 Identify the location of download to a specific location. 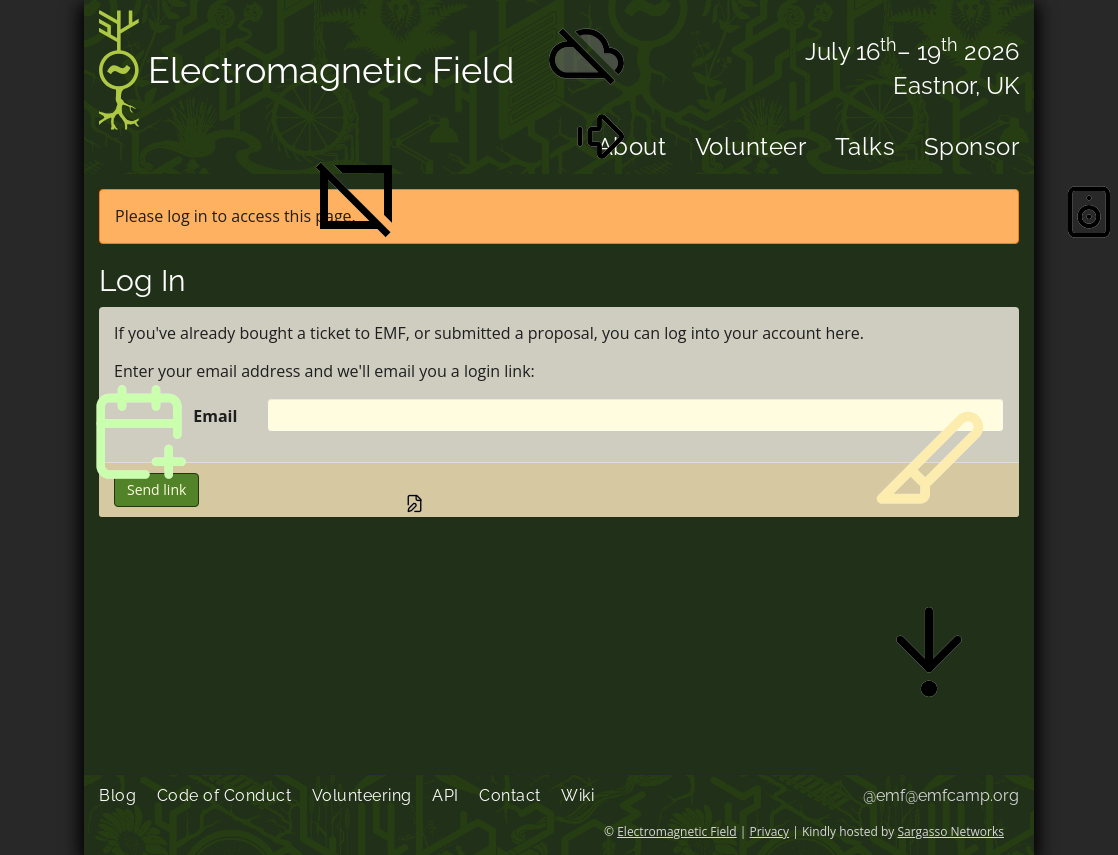
(929, 652).